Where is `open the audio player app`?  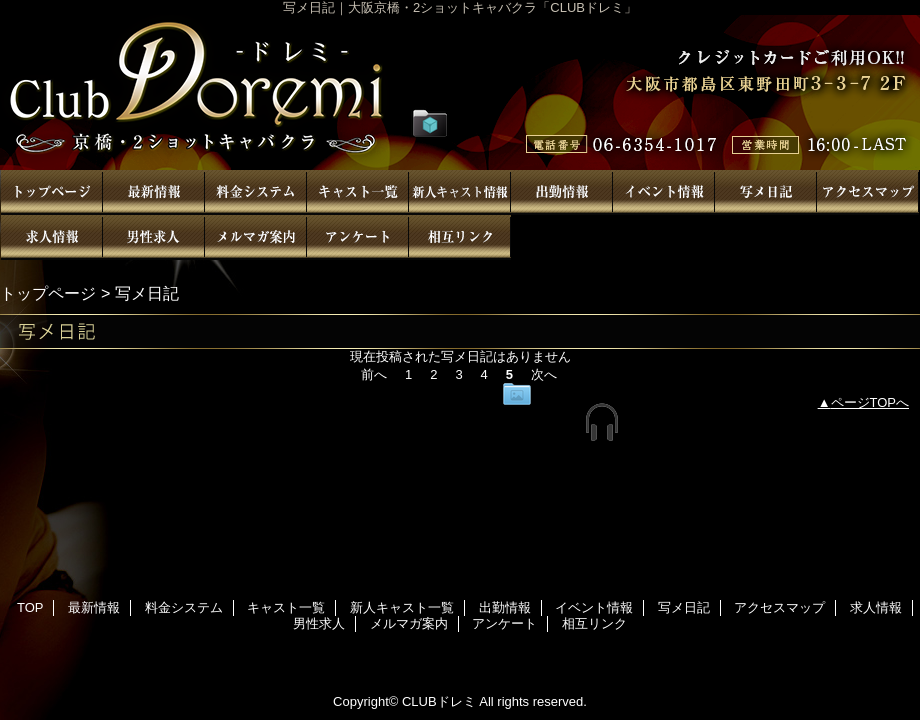
open the audio player app is located at coordinates (602, 422).